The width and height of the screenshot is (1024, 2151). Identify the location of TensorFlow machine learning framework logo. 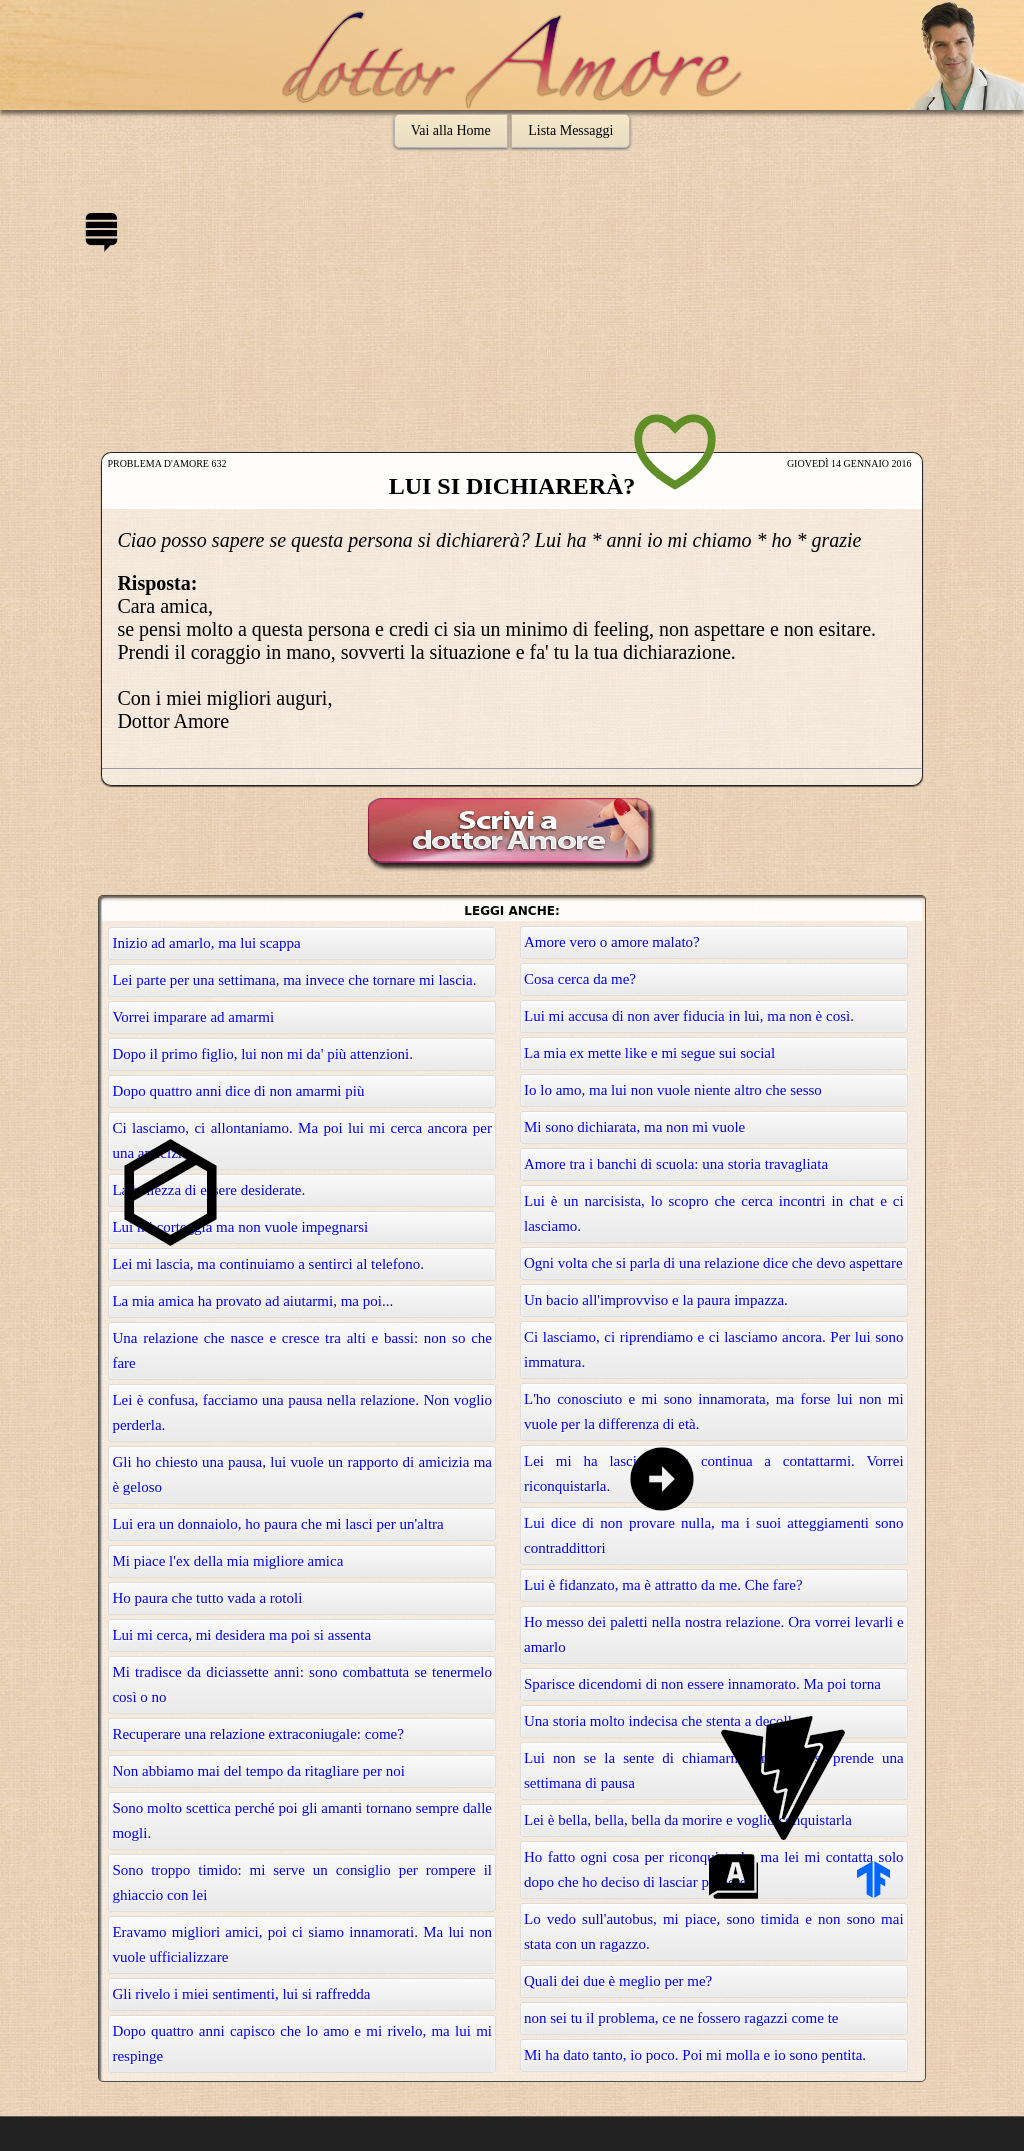
(873, 1879).